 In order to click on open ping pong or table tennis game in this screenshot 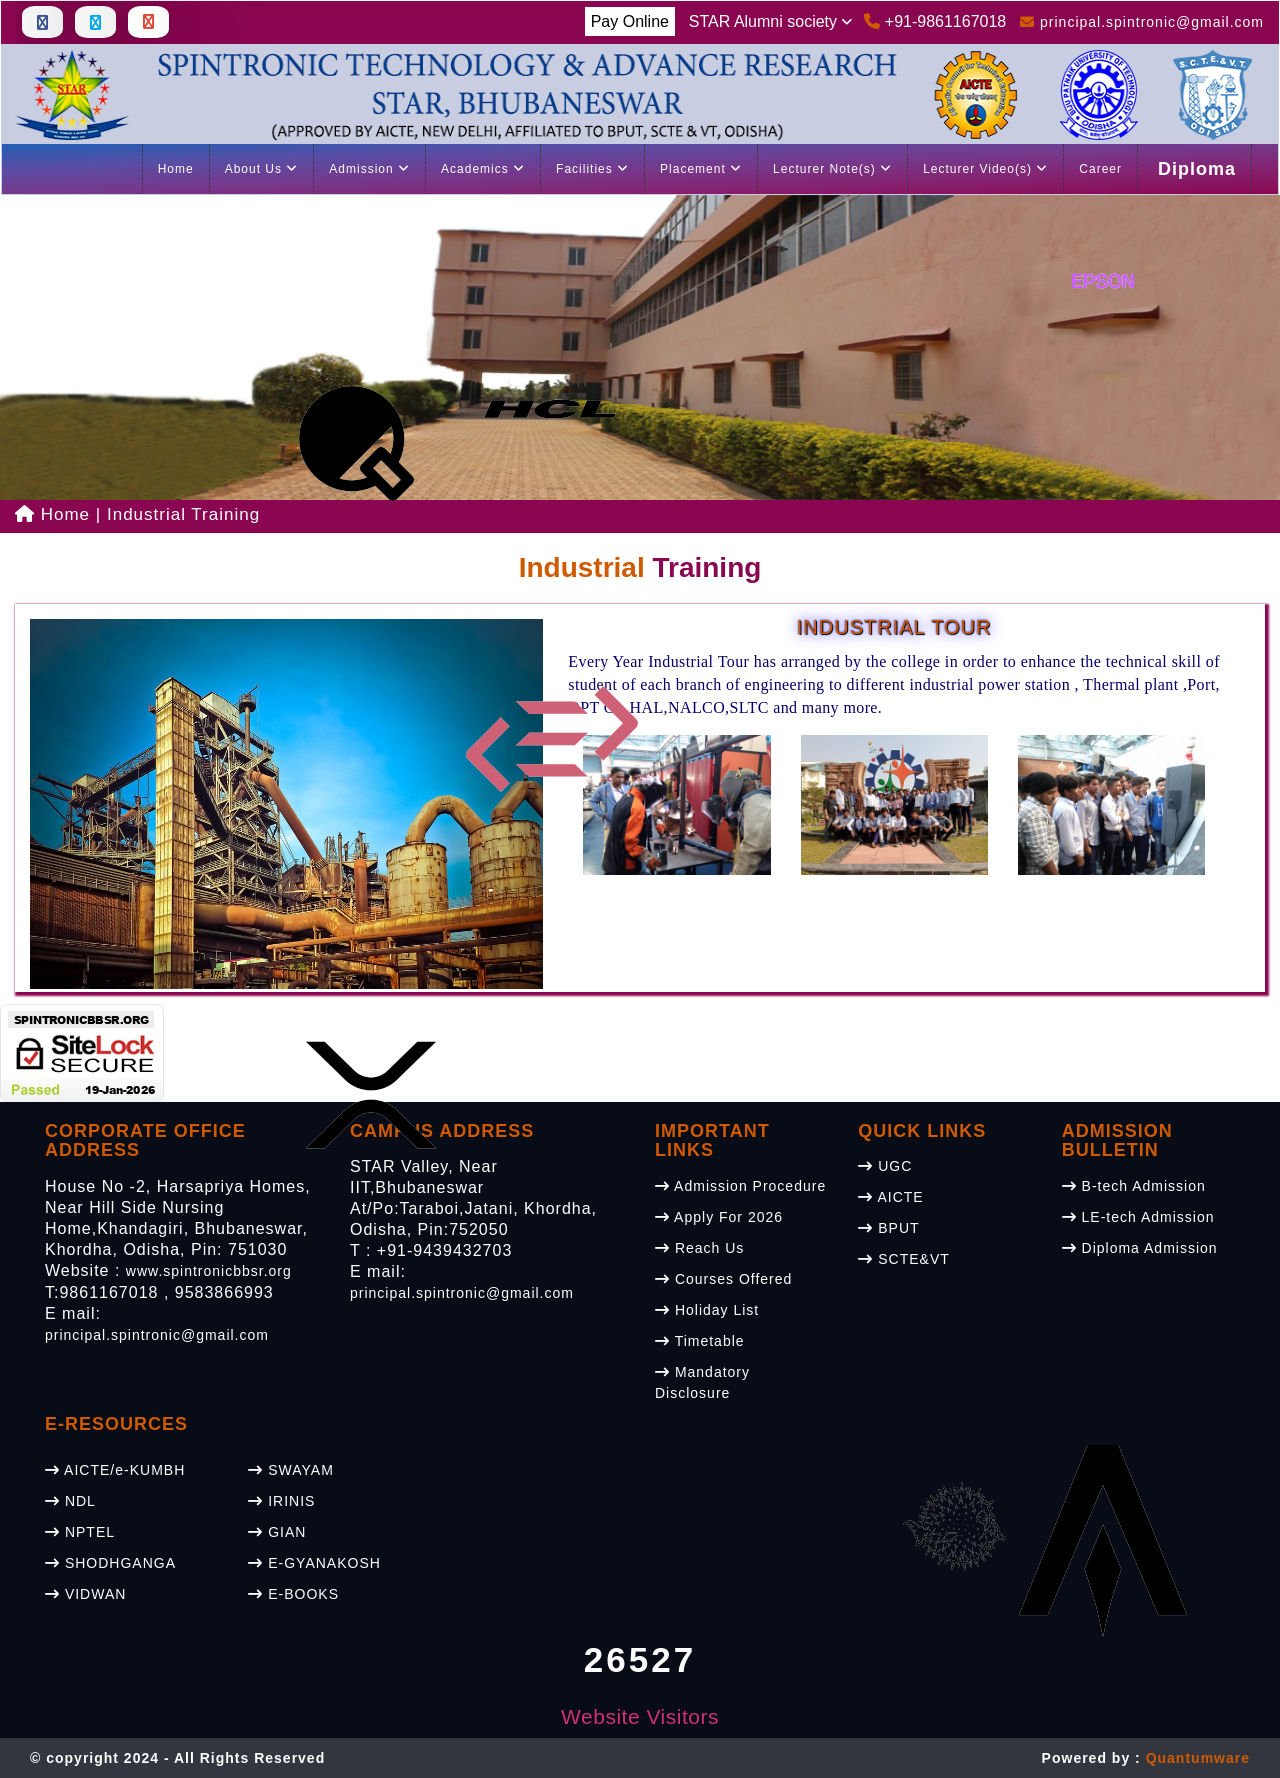, I will do `click(354, 441)`.